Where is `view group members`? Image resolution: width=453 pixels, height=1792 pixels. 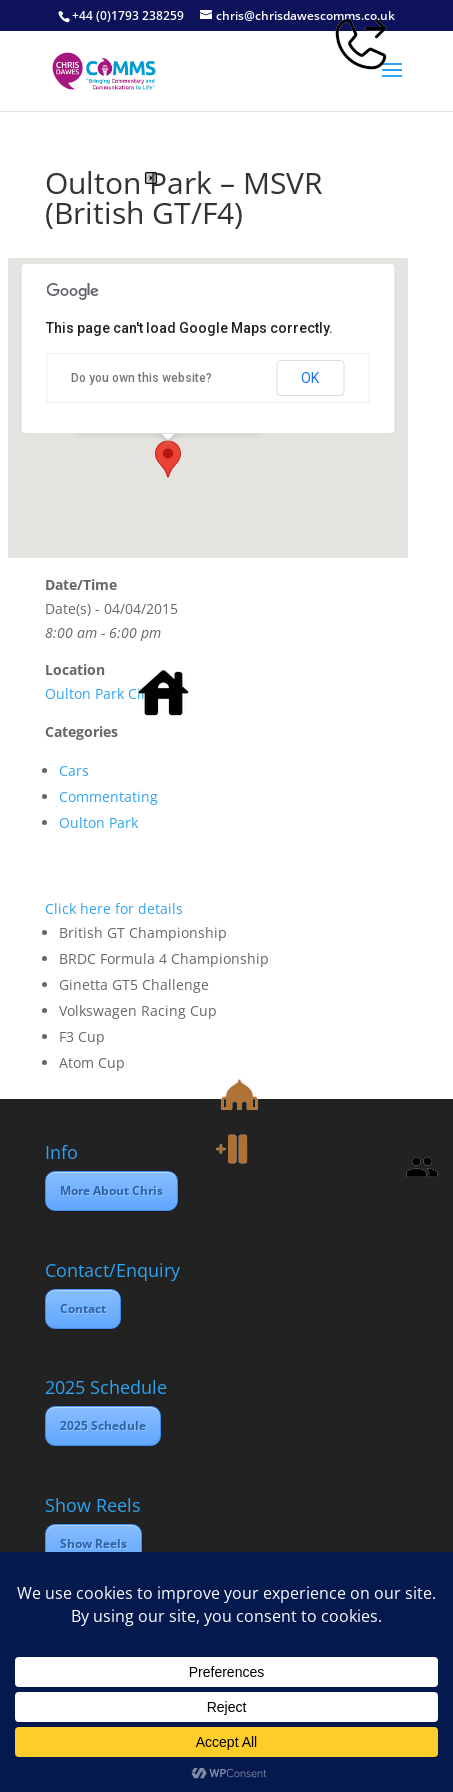
view group members is located at coordinates (422, 1167).